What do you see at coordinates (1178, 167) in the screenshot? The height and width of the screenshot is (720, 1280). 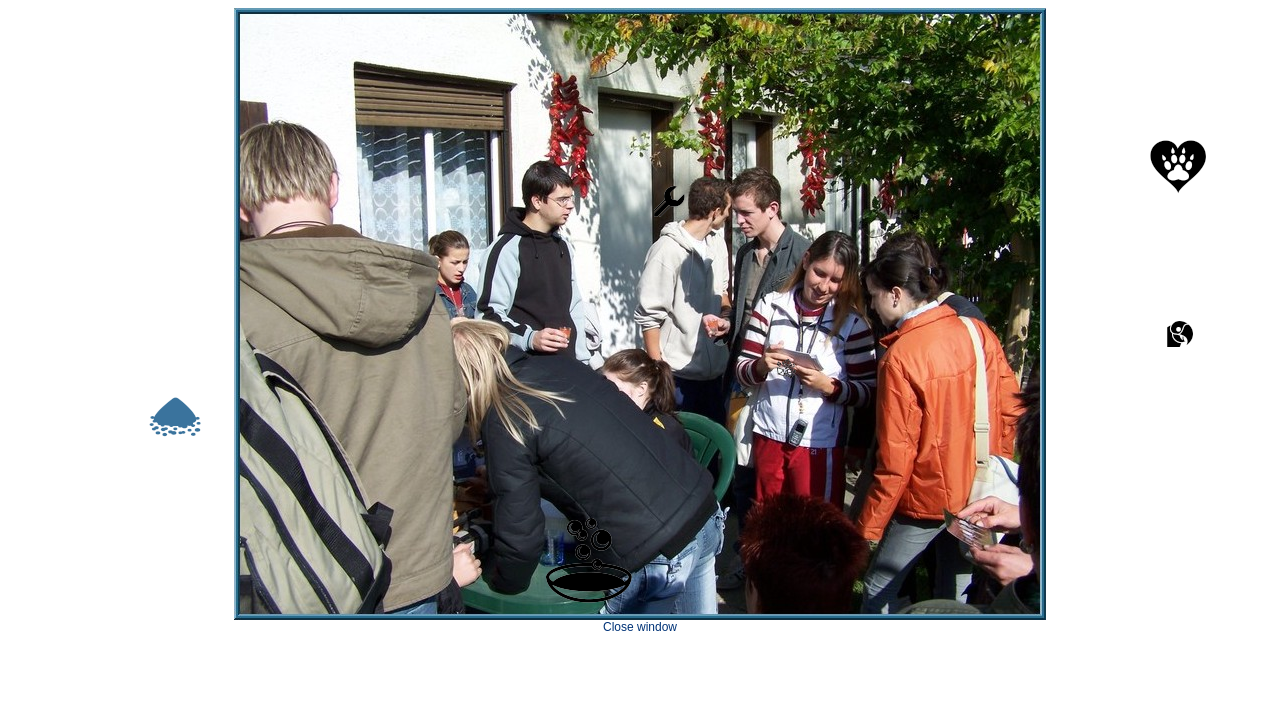 I see `favorite or like a pet-related item` at bounding box center [1178, 167].